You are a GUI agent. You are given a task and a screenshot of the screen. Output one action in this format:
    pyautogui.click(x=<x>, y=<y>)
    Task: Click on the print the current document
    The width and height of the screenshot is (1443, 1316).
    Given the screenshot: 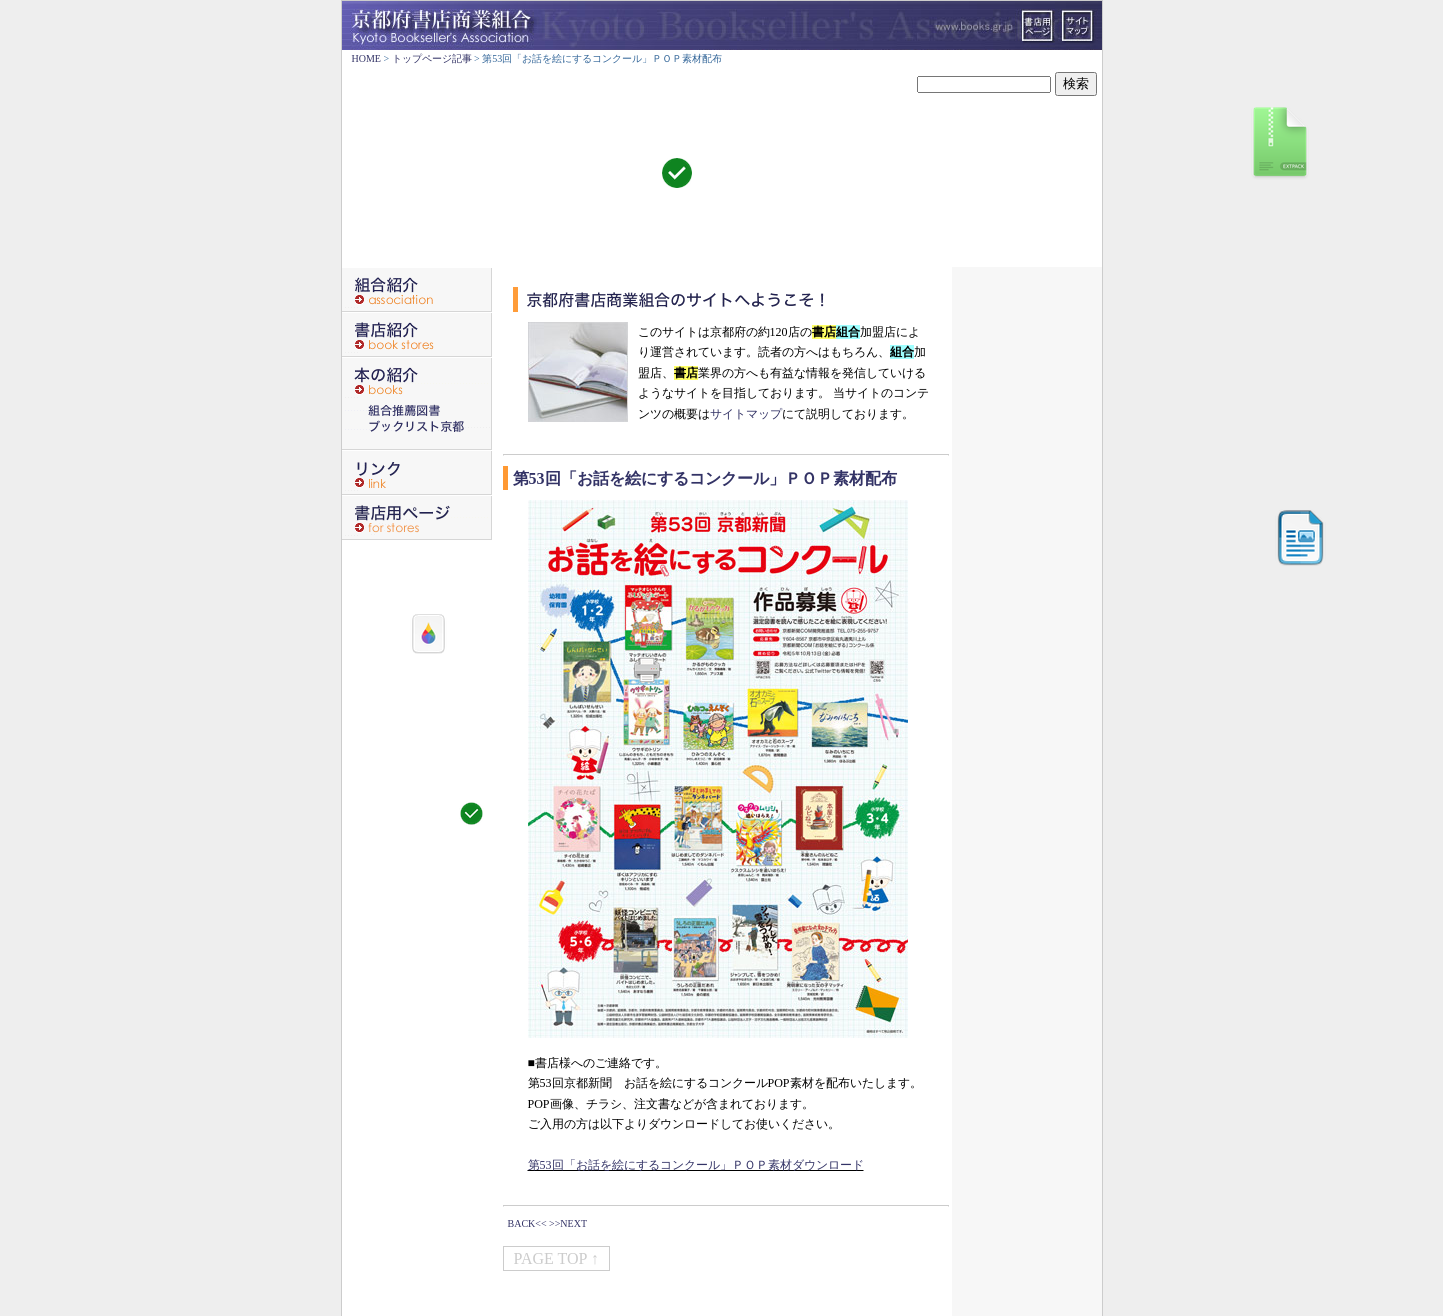 What is the action you would take?
    pyautogui.click(x=647, y=670)
    